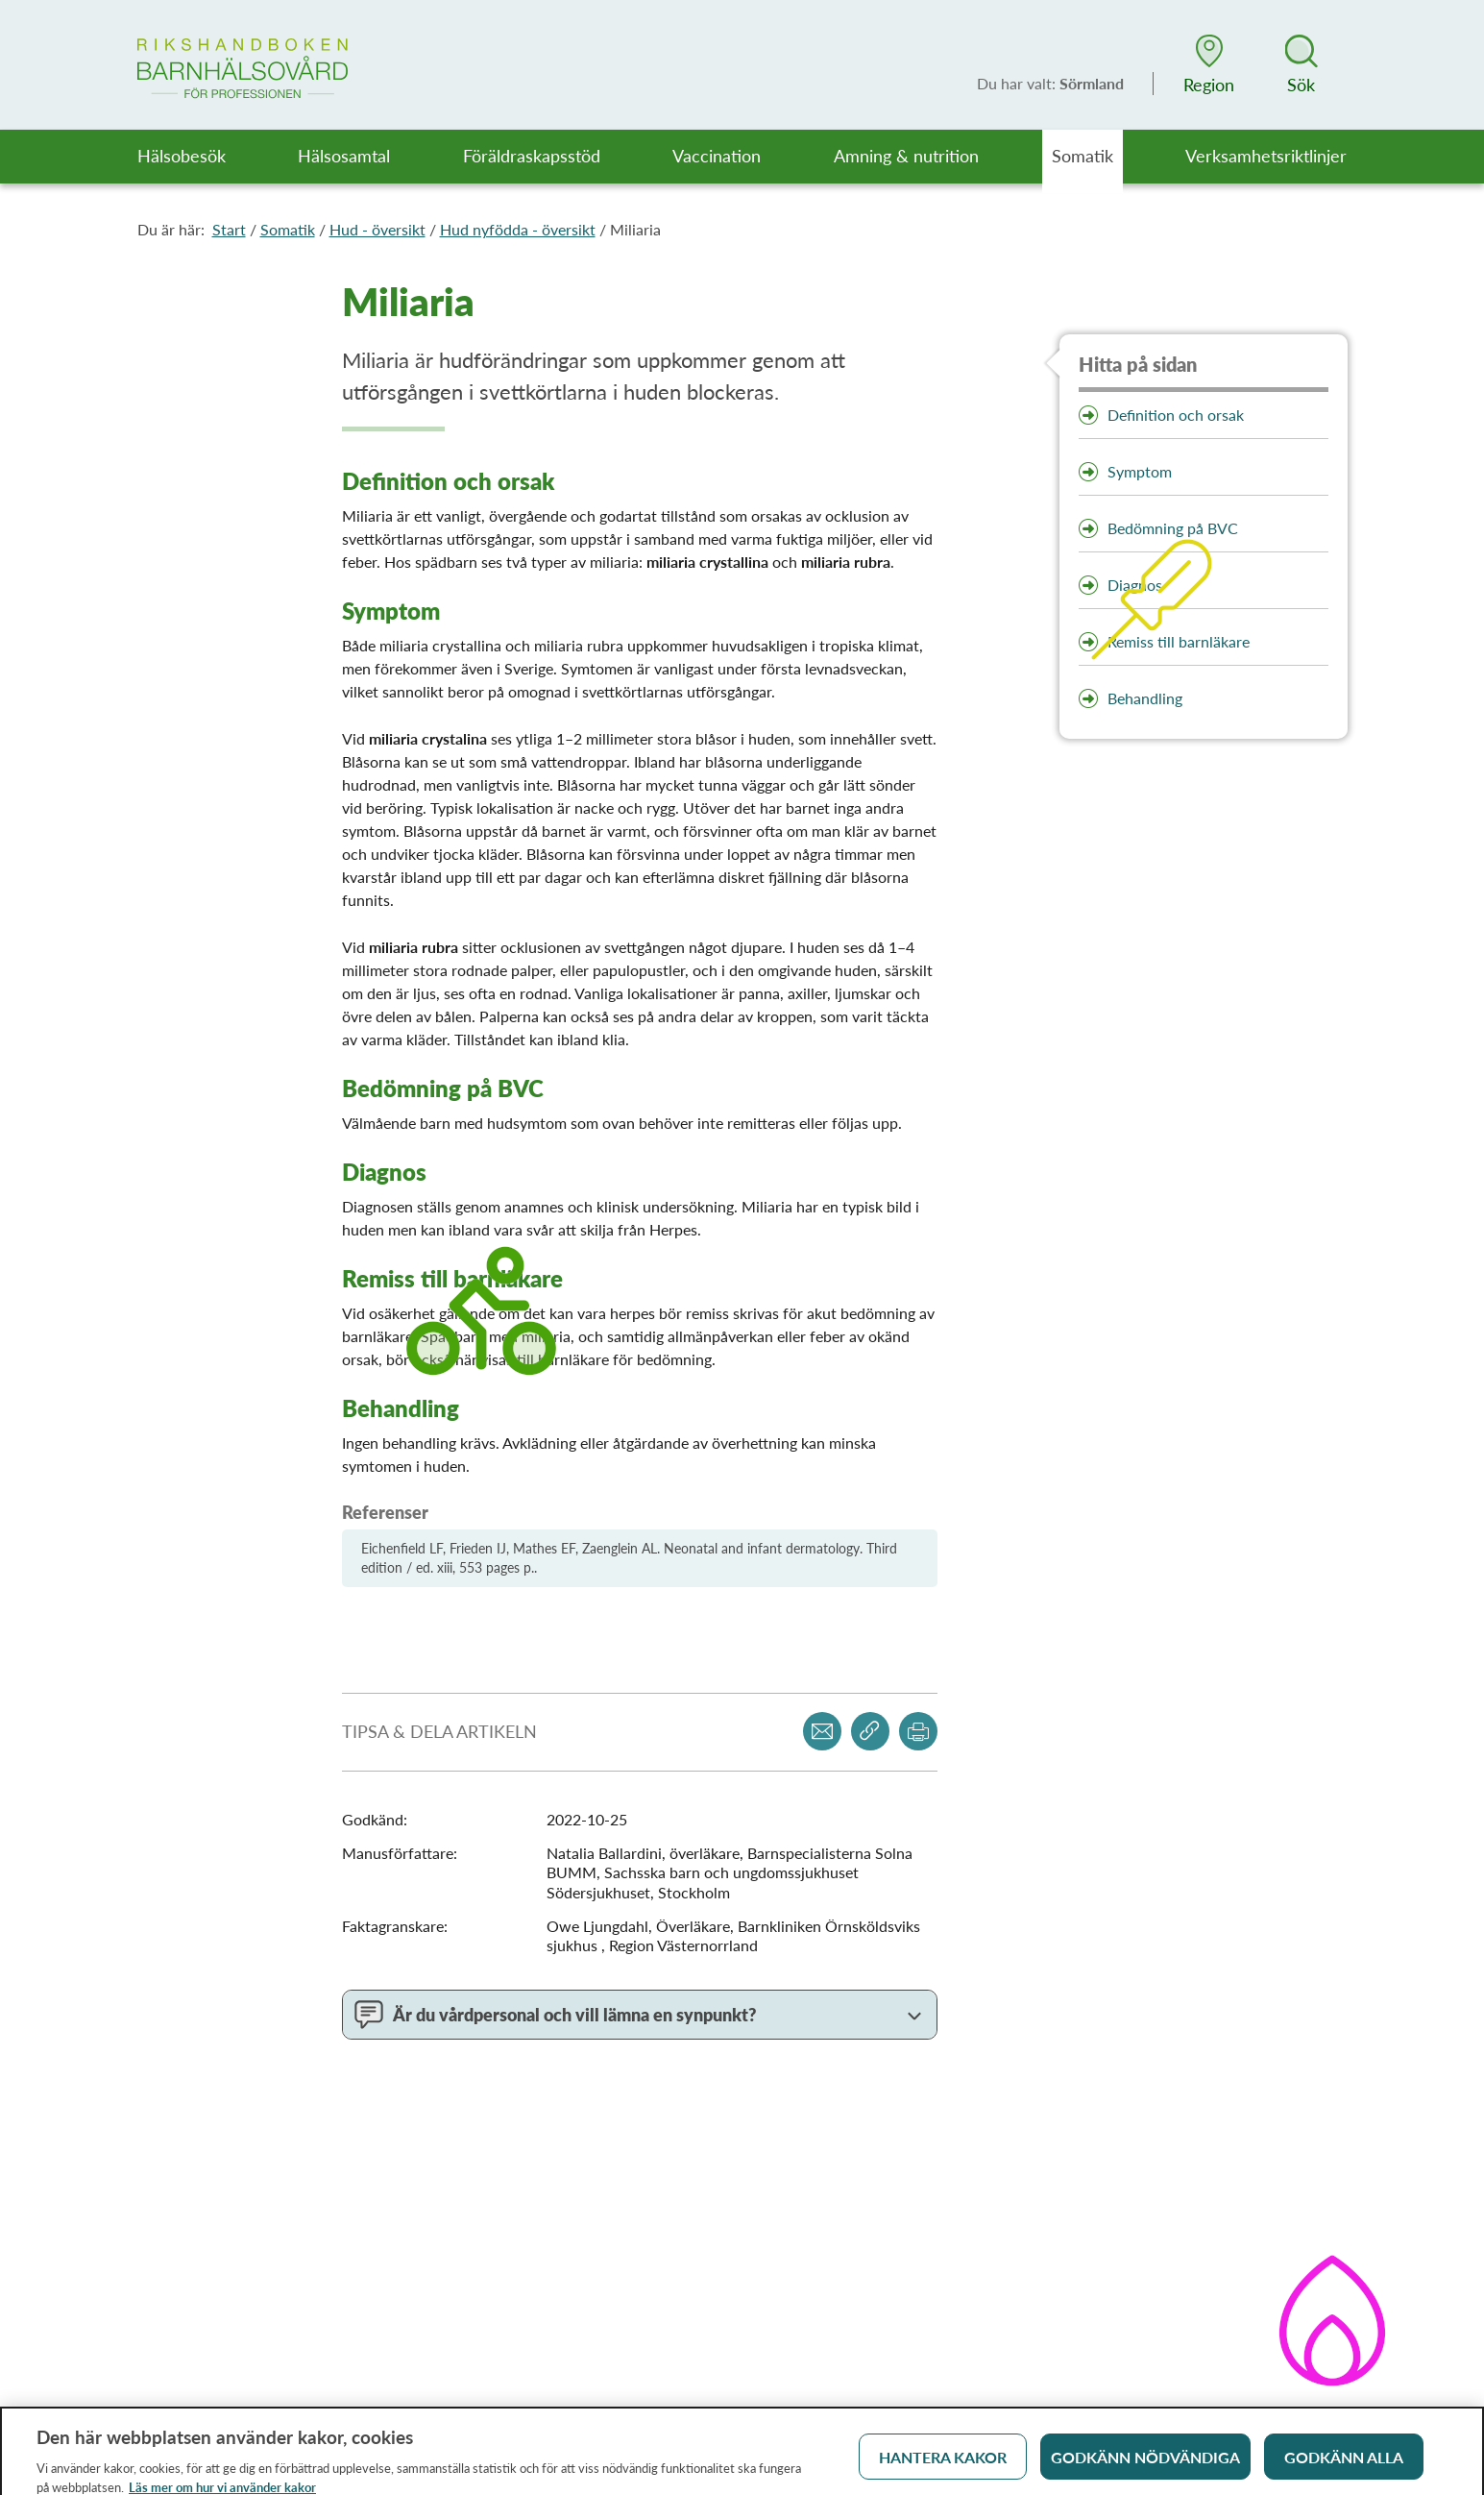  I want to click on access settings or configuration options, so click(1152, 599).